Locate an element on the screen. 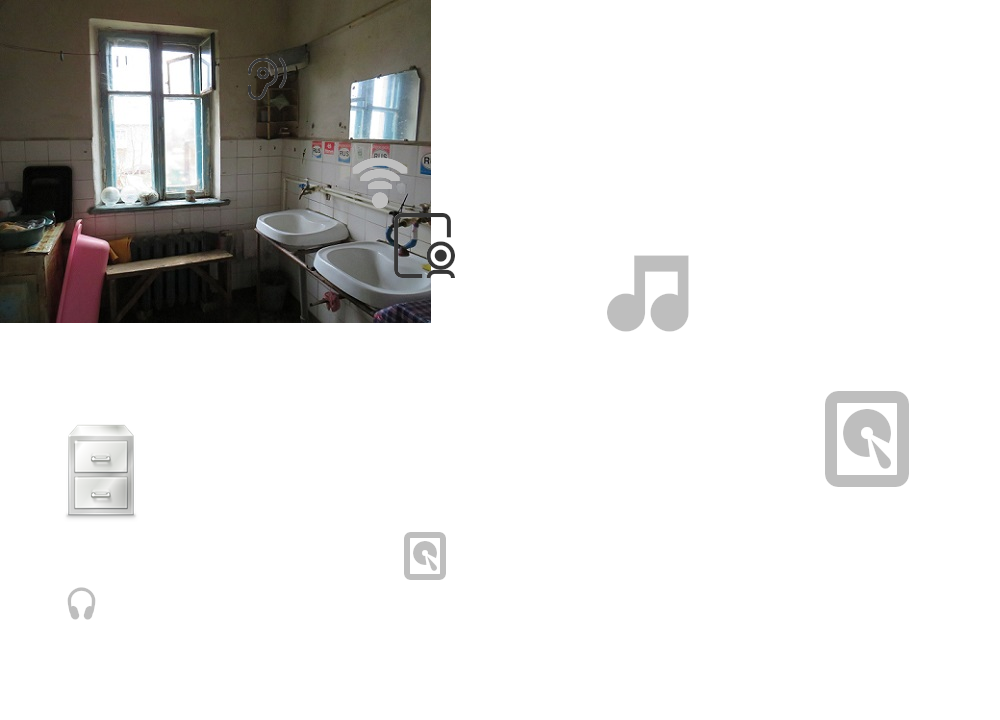  indicates excellent wireless network signal strength is located at coordinates (380, 181).